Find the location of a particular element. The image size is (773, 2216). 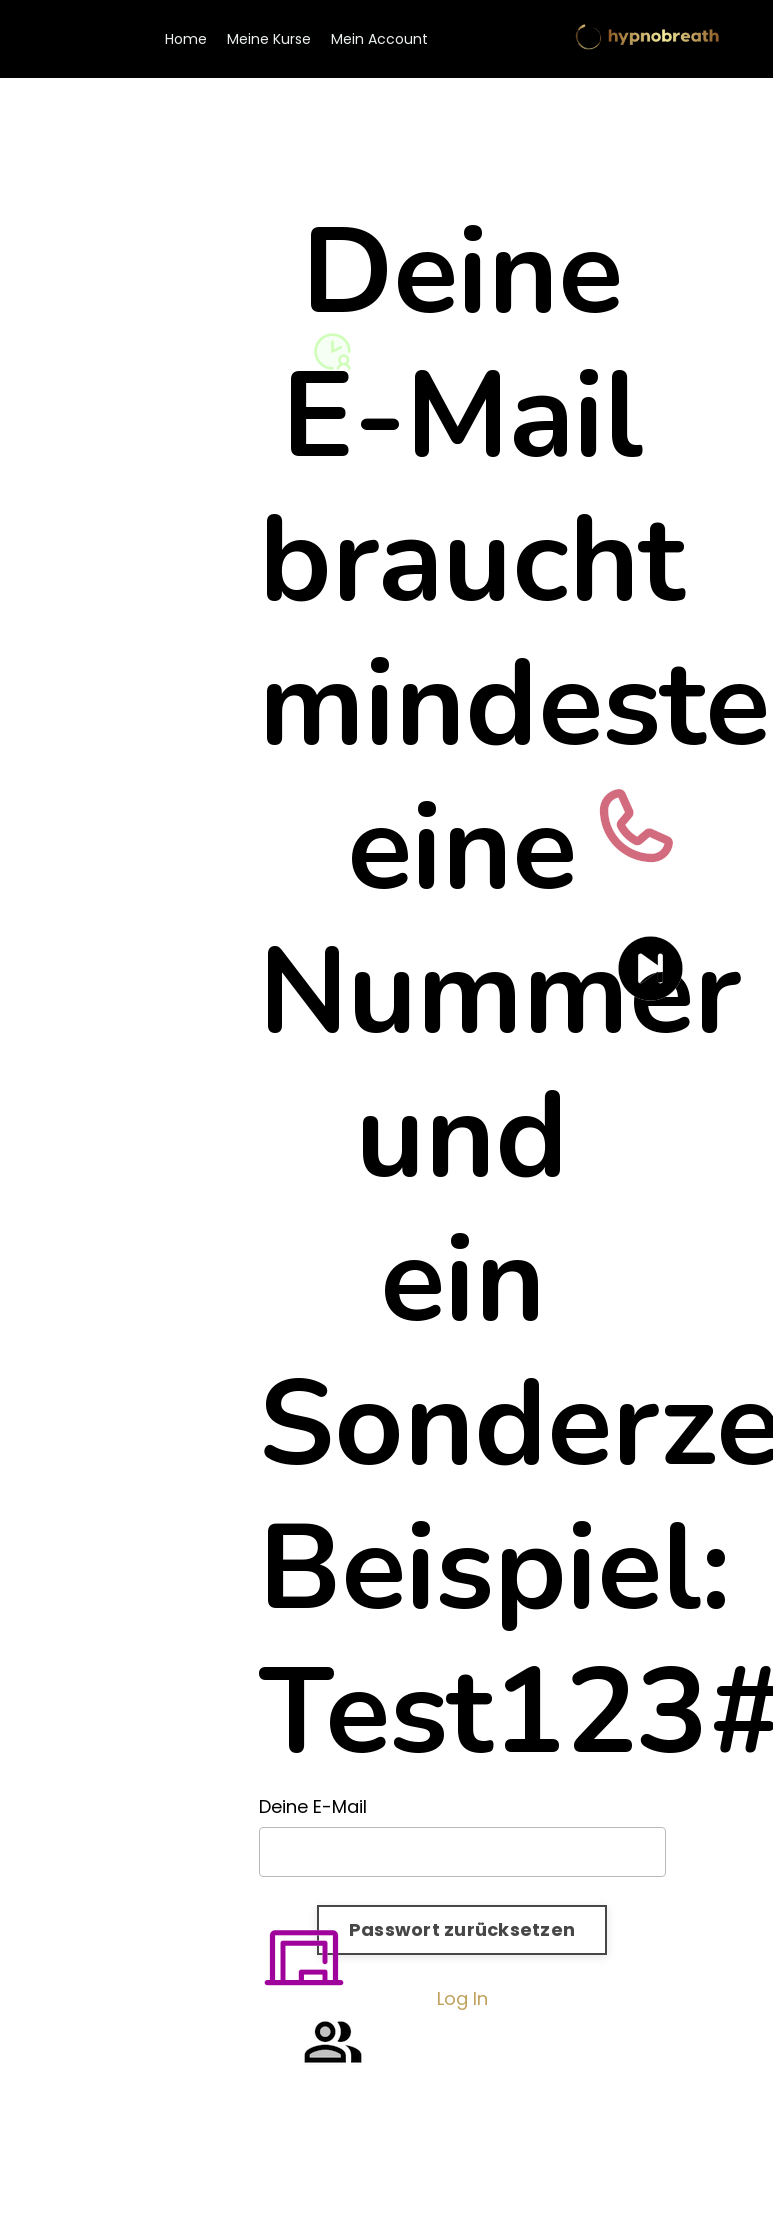

open whiteboard or presentation mode is located at coordinates (304, 1959).